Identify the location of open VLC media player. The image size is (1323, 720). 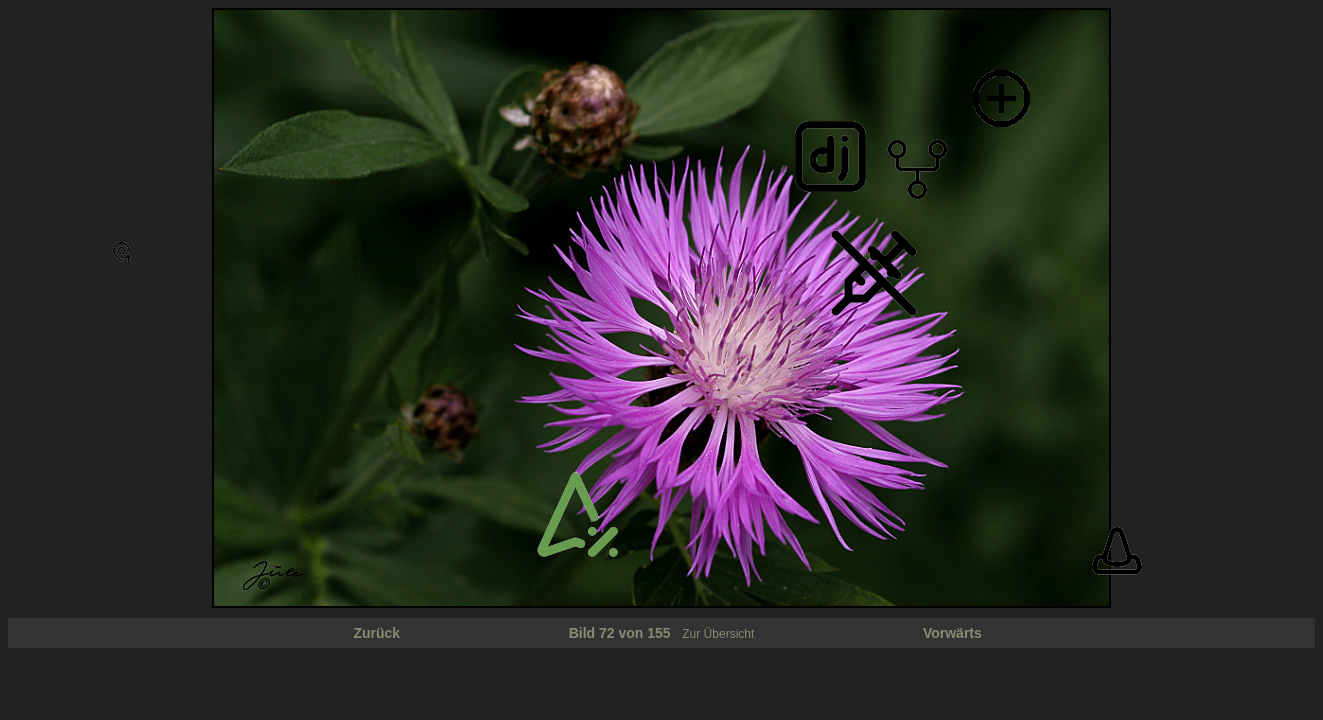
(1117, 552).